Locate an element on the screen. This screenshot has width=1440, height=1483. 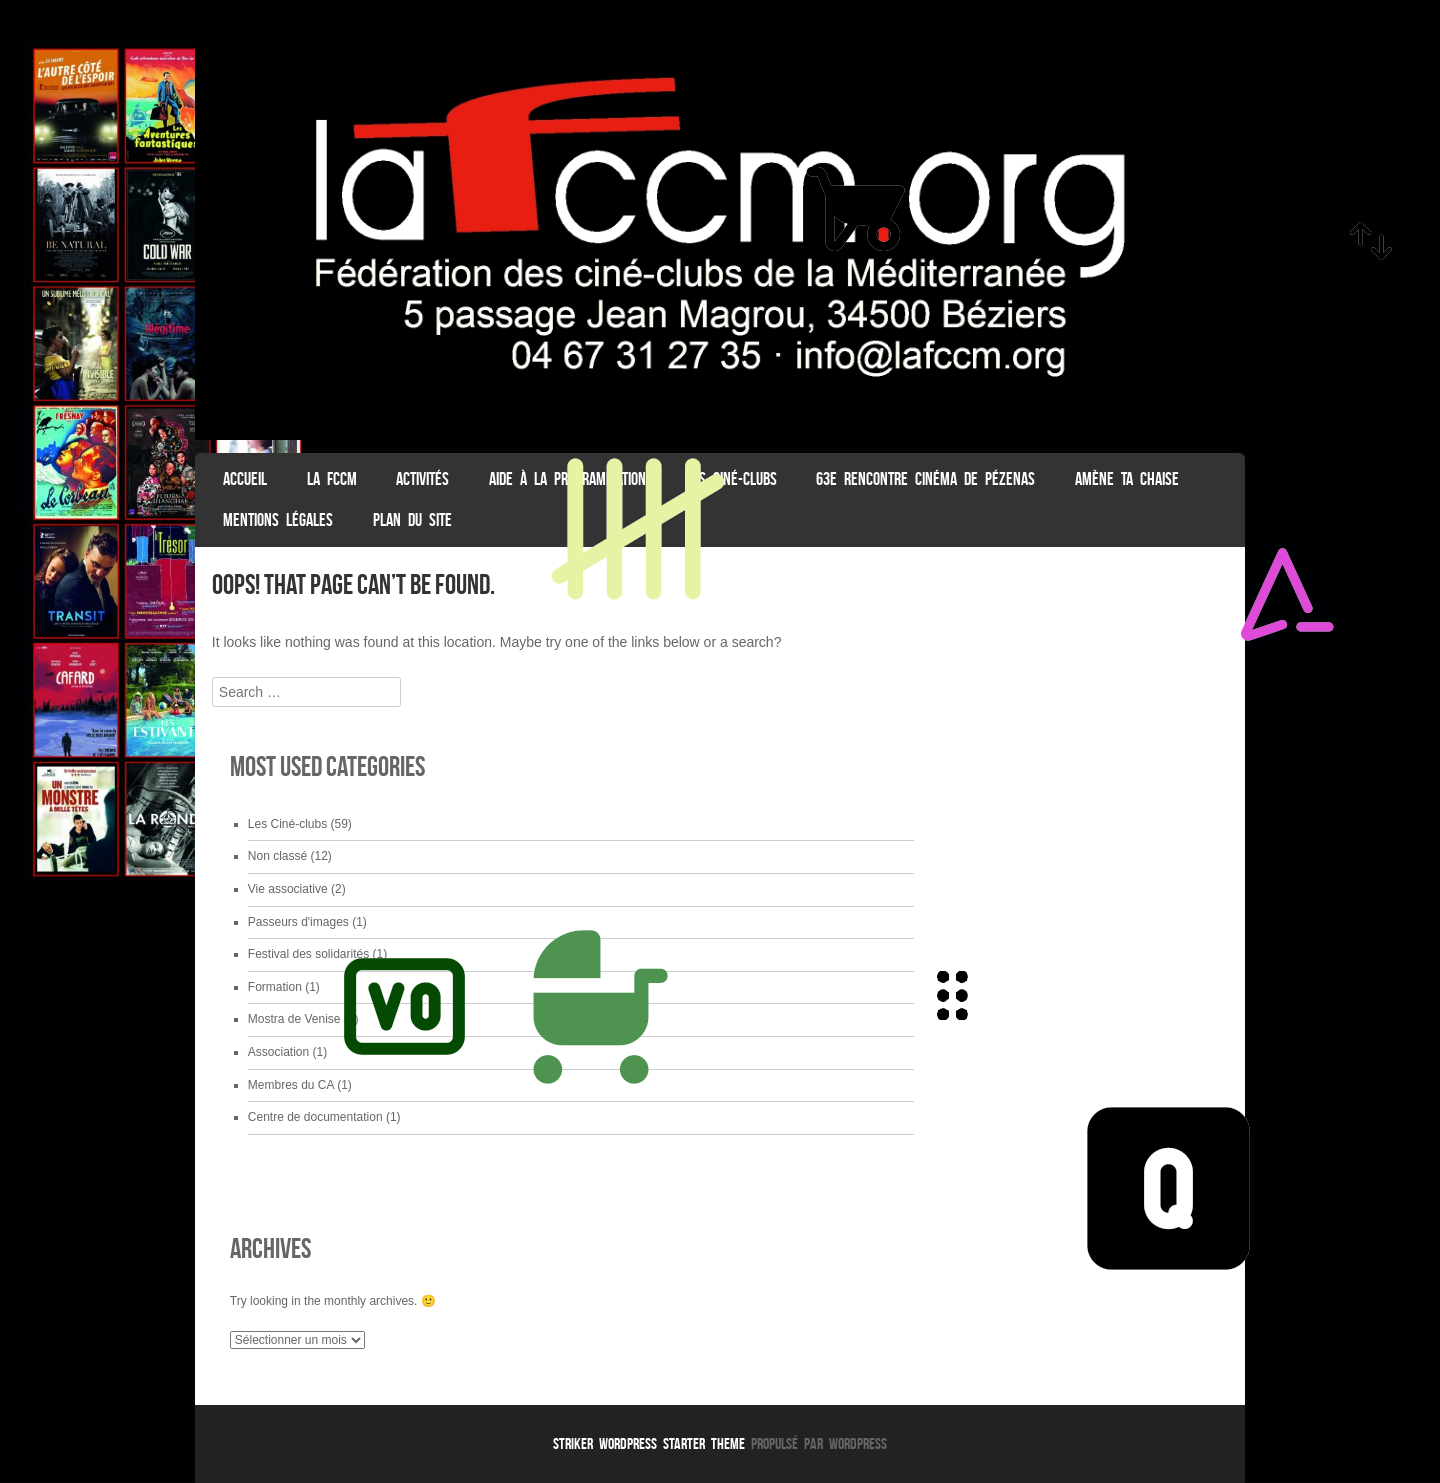
indicates a count of five items is located at coordinates (638, 529).